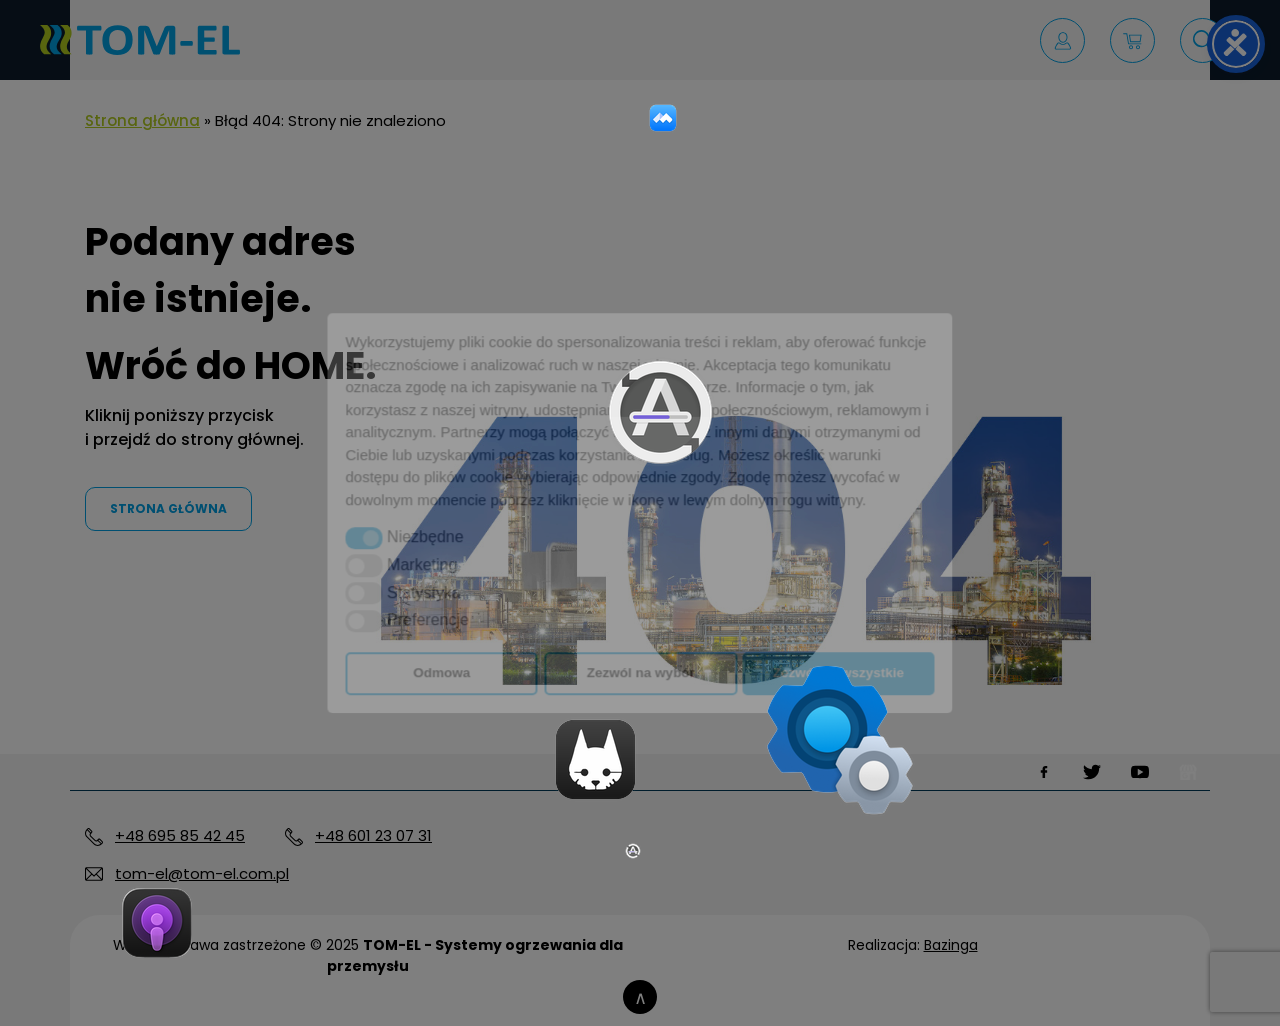  Describe the element at coordinates (660, 412) in the screenshot. I see `check for available software updates` at that location.